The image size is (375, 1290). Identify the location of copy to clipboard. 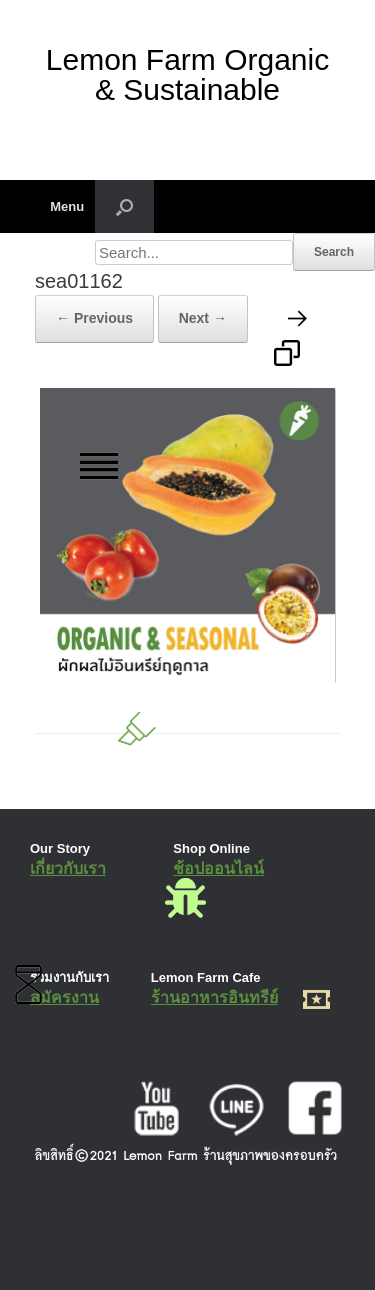
(287, 353).